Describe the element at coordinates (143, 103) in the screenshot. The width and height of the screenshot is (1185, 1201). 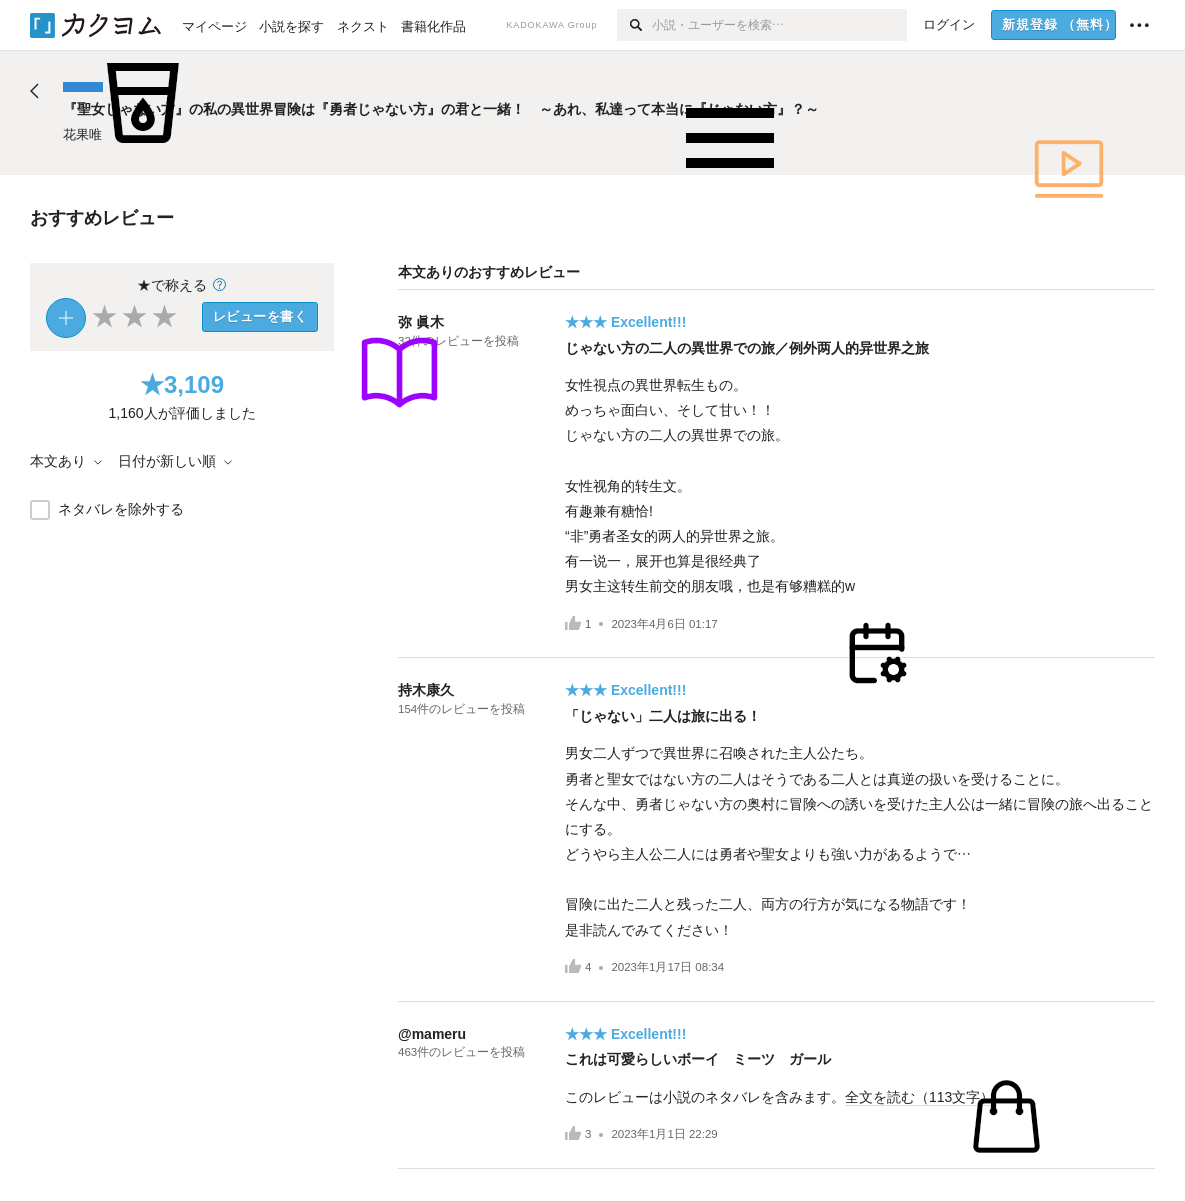
I see `find nearby drink or beverage locations` at that location.